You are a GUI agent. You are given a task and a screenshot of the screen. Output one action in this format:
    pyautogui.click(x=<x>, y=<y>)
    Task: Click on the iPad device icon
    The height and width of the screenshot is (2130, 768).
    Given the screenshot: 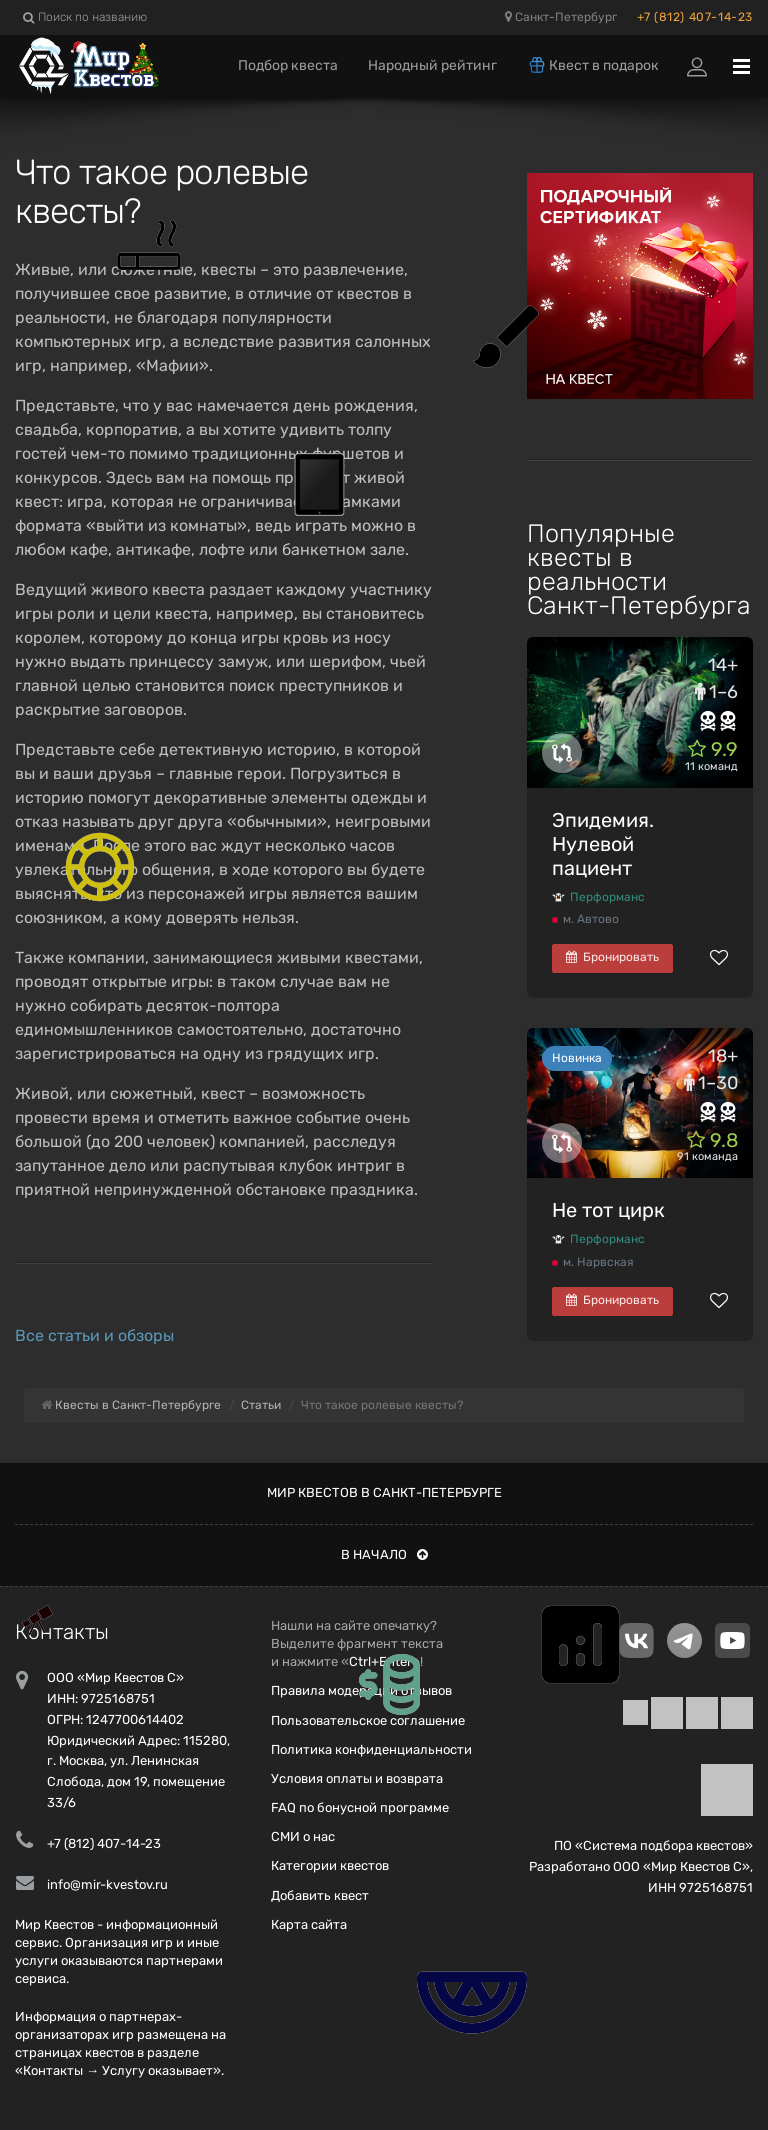 What is the action you would take?
    pyautogui.click(x=319, y=484)
    